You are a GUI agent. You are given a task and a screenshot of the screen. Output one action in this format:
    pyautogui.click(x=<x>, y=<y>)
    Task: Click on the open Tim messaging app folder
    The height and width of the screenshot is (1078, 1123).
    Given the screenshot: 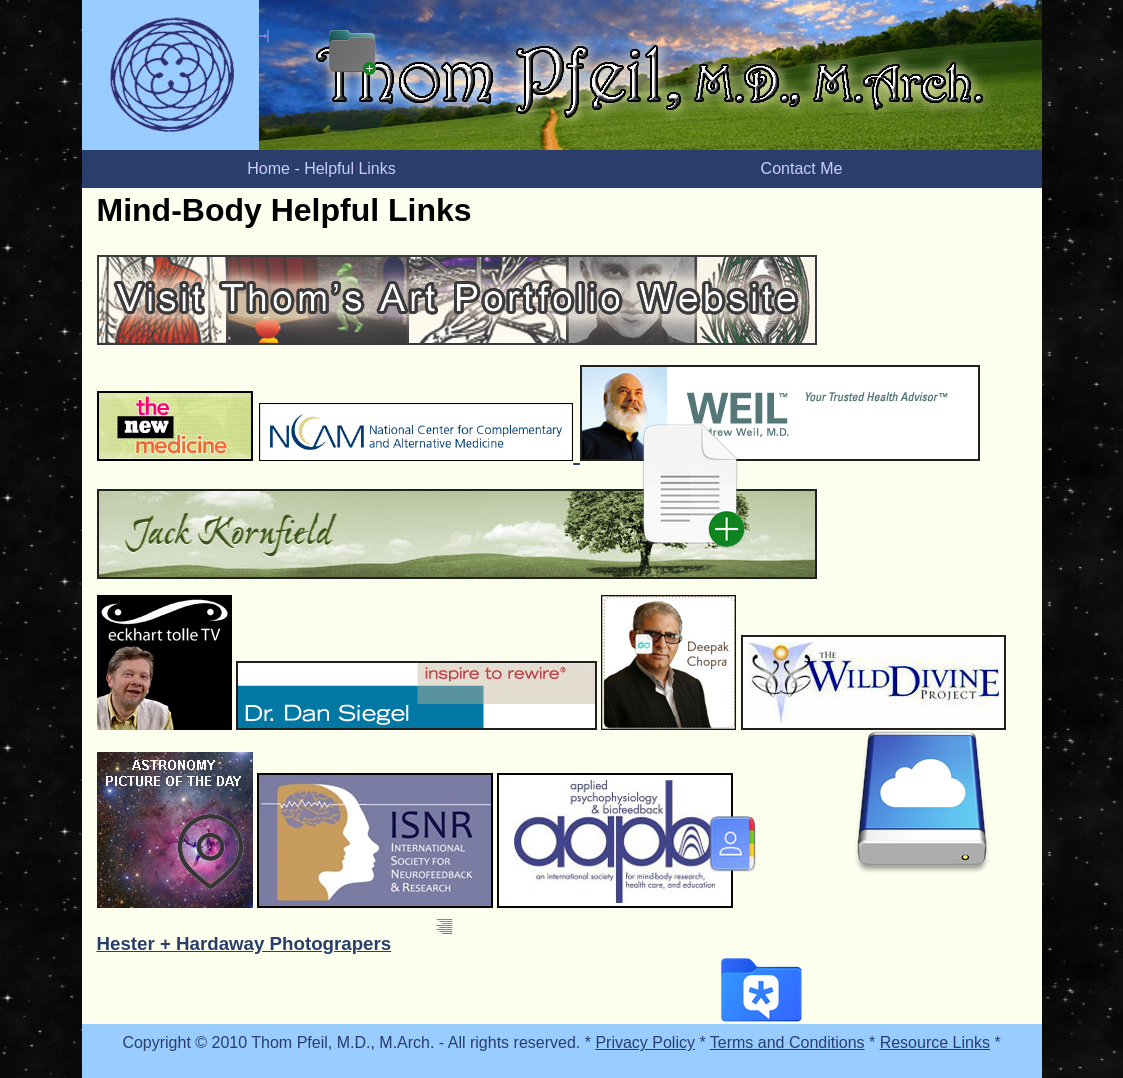 What is the action you would take?
    pyautogui.click(x=761, y=992)
    